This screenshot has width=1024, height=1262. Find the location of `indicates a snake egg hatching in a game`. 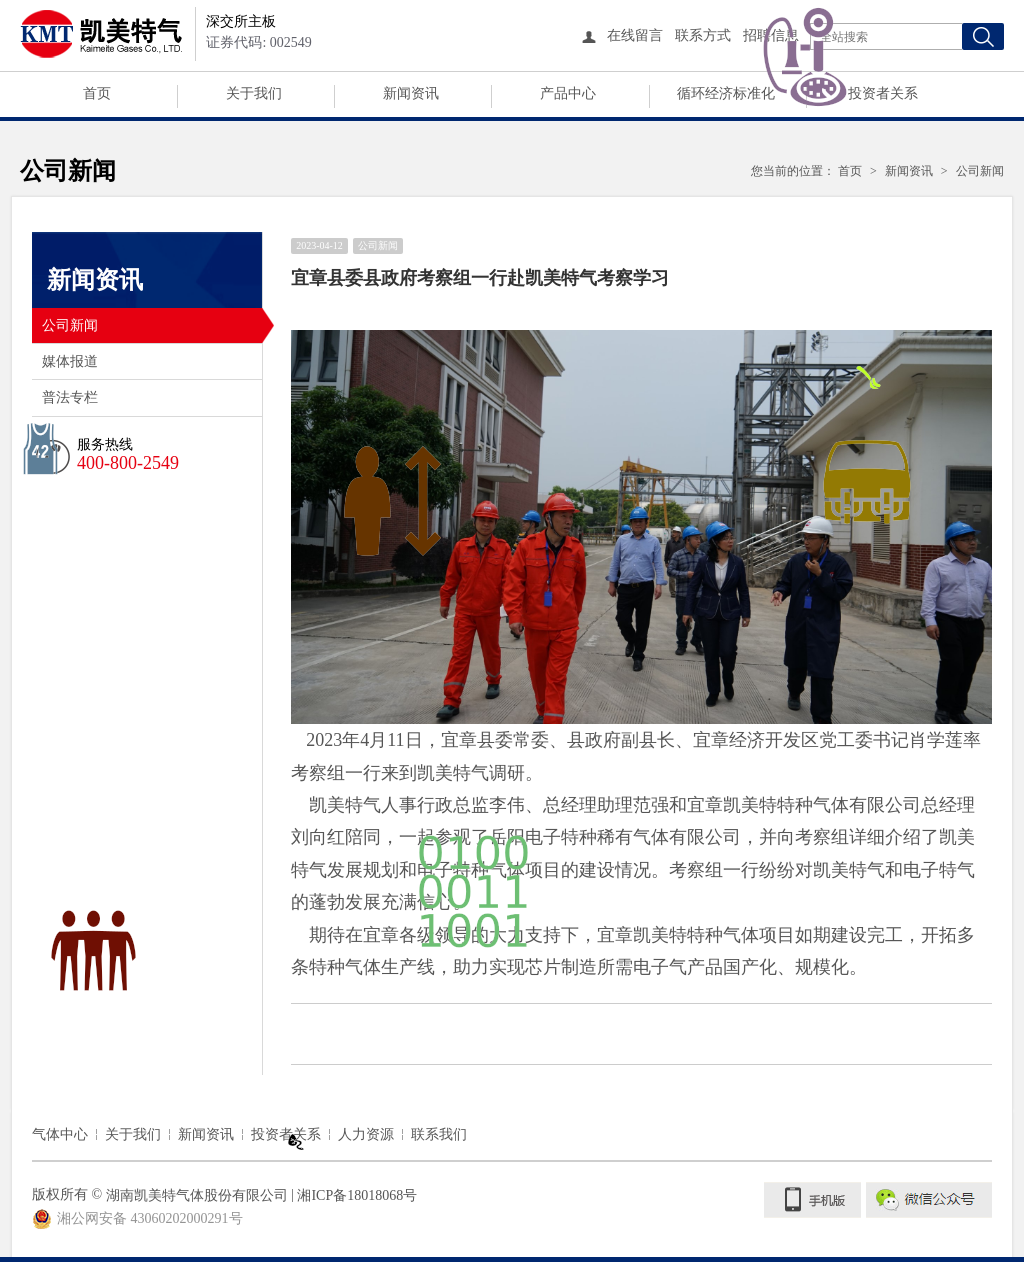

indicates a snake egg hatching in a game is located at coordinates (296, 1142).